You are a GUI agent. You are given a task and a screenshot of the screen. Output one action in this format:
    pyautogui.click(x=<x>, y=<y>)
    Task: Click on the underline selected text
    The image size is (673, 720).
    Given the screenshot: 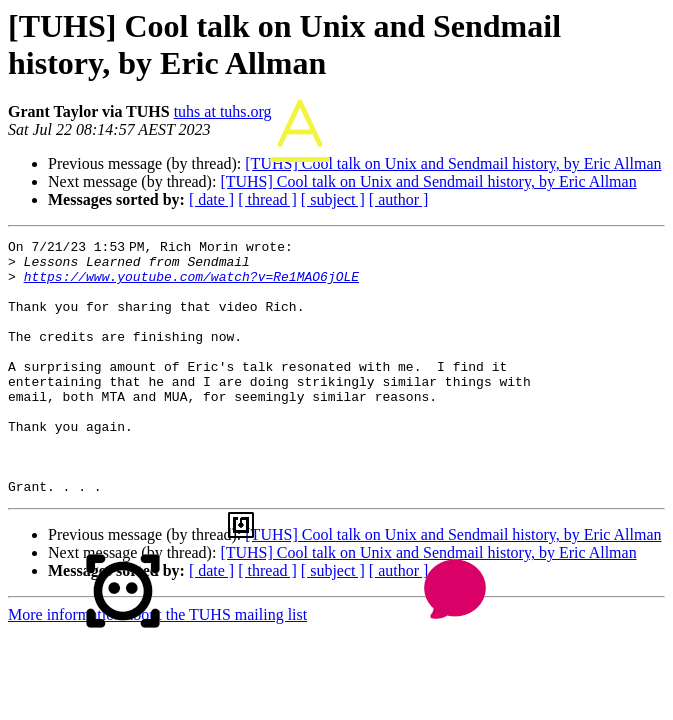 What is the action you would take?
    pyautogui.click(x=300, y=132)
    